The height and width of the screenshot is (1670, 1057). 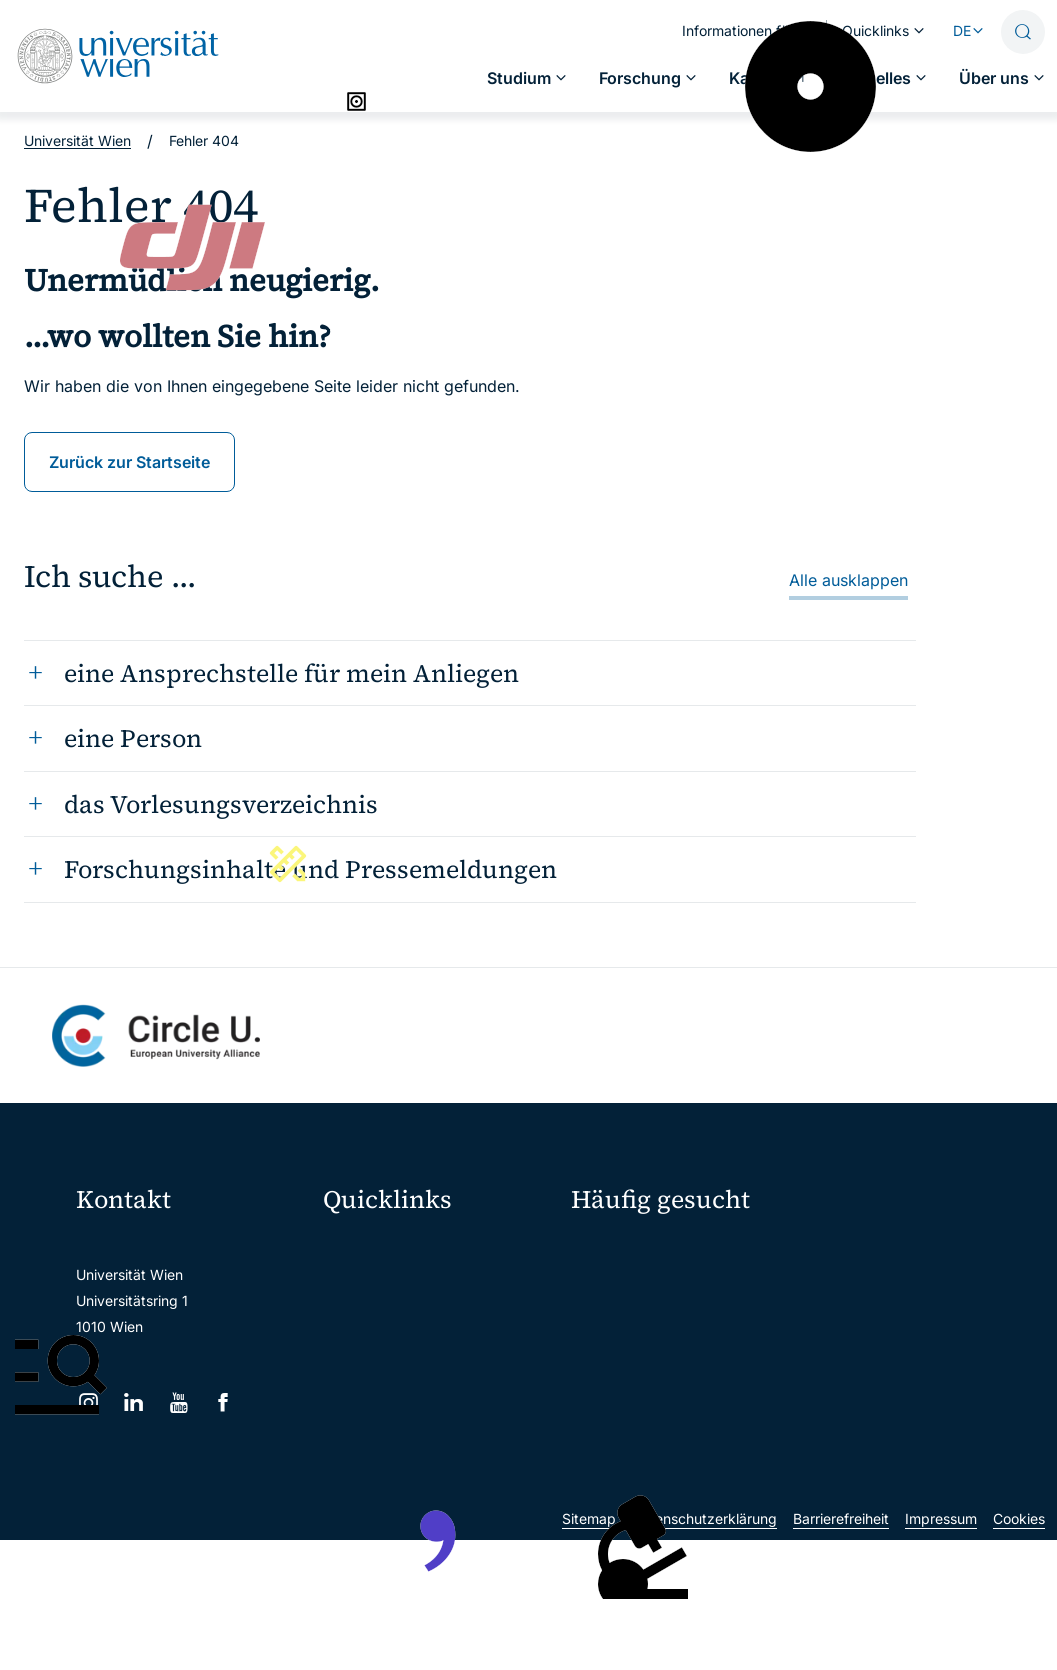 I want to click on access design tools, so click(x=288, y=864).